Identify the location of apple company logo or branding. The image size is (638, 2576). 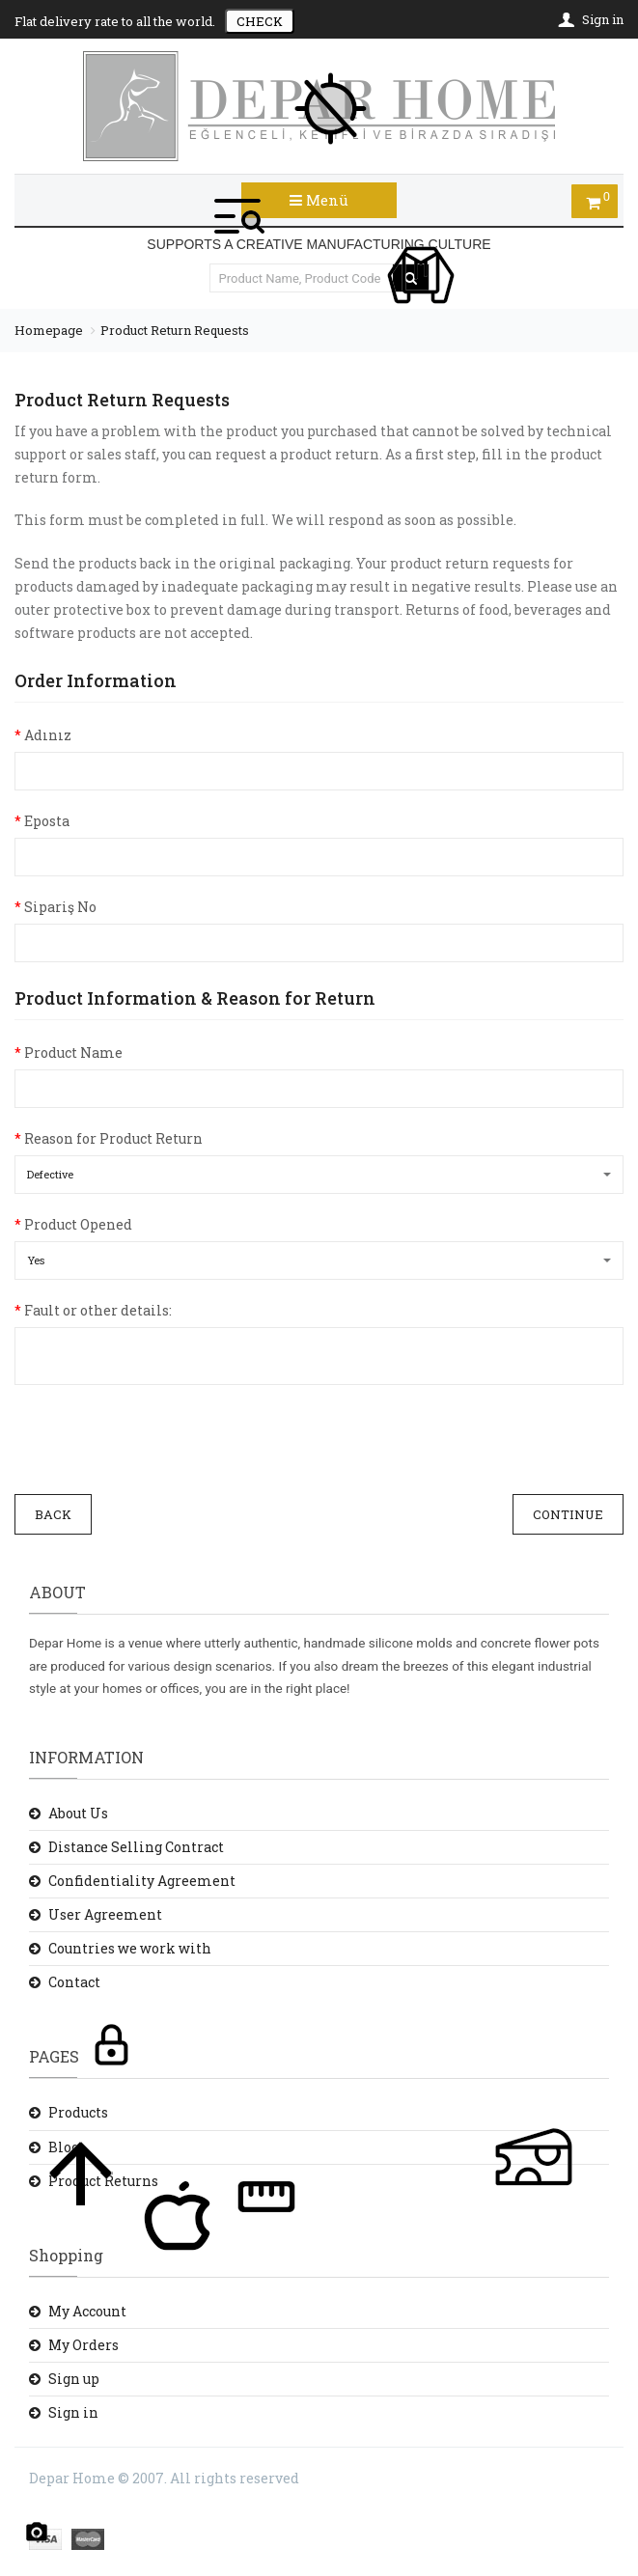
(180, 2220).